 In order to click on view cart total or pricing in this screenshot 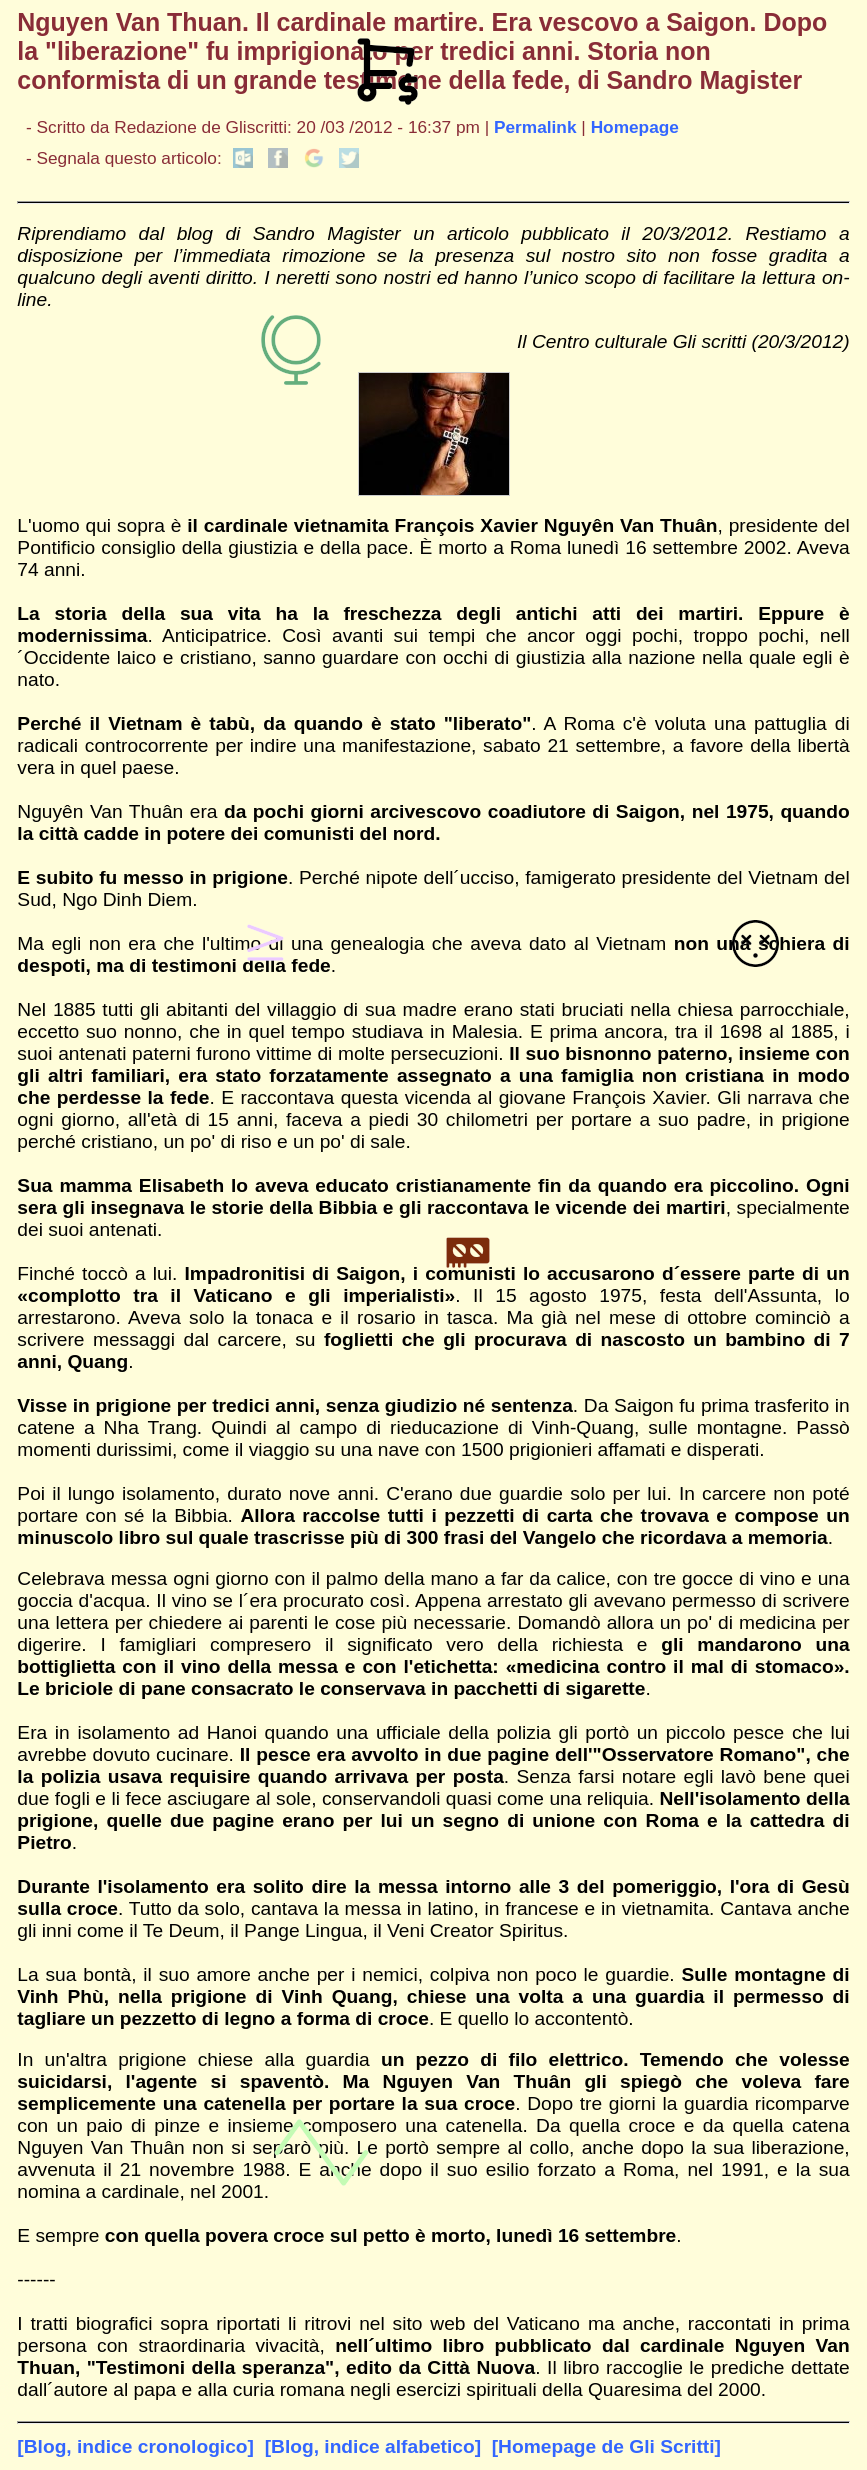, I will do `click(386, 70)`.